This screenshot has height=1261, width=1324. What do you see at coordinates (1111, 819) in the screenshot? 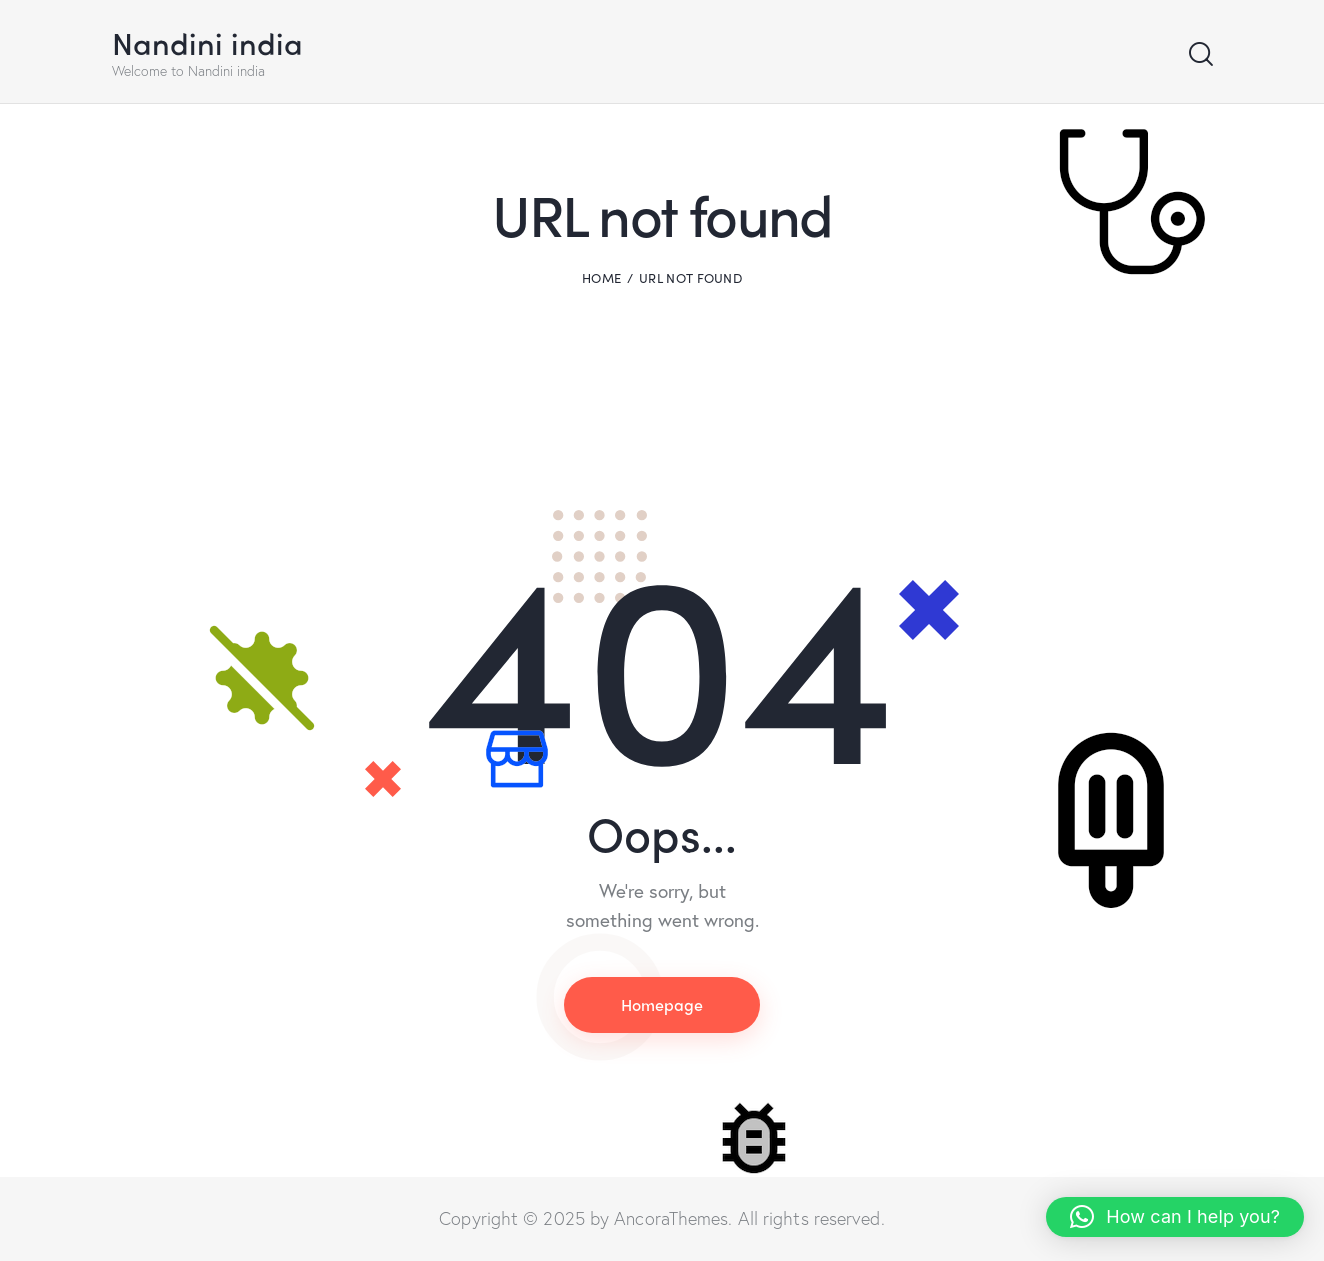
I see `indicates frozen treats or ice cream category` at bounding box center [1111, 819].